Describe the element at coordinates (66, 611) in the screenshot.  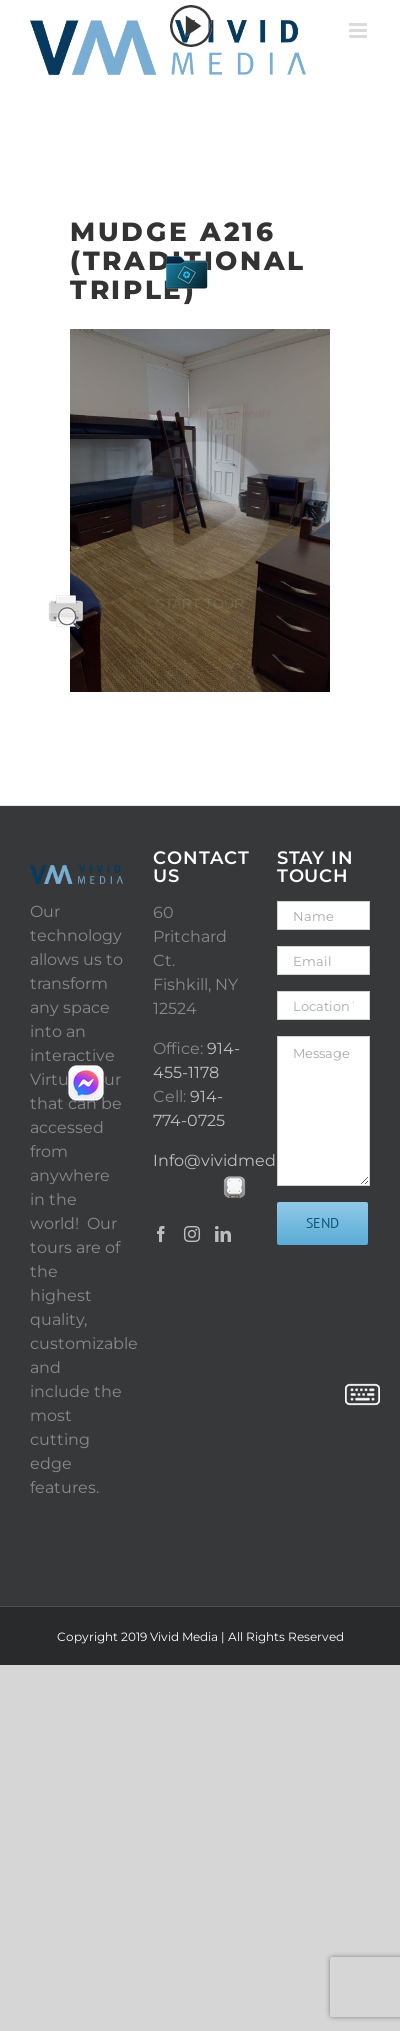
I see `preview document before printing` at that location.